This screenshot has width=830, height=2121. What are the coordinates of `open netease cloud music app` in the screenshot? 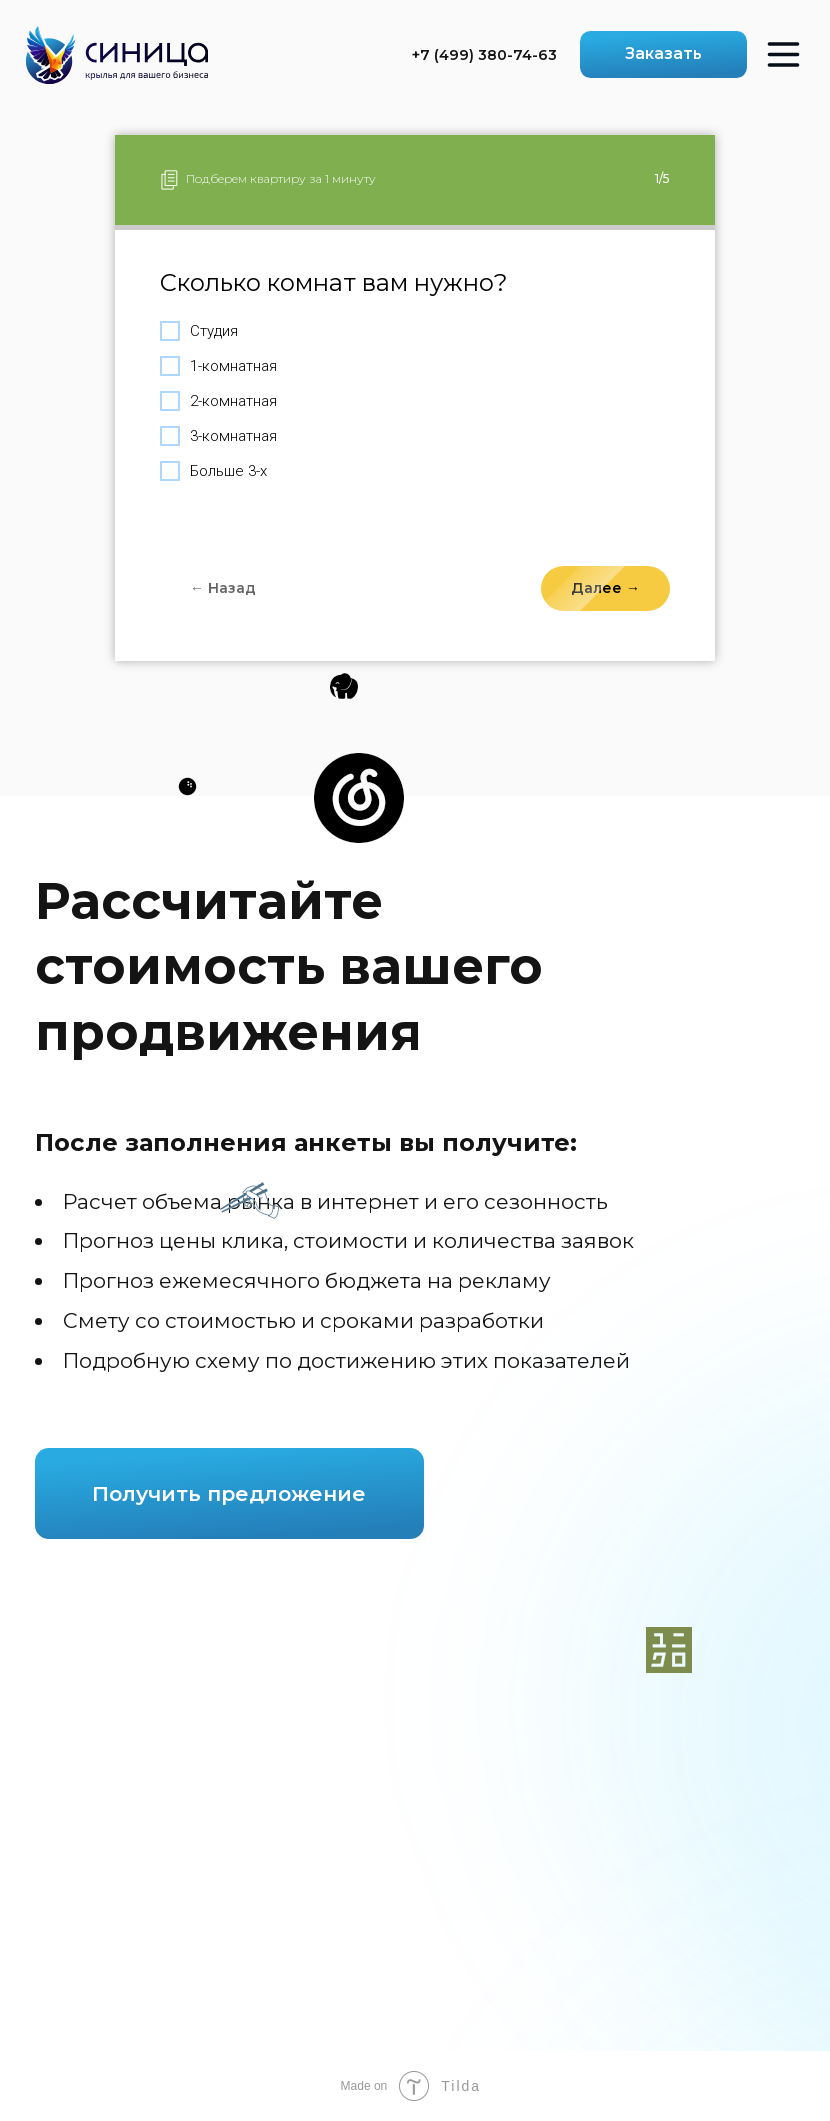 It's located at (359, 798).